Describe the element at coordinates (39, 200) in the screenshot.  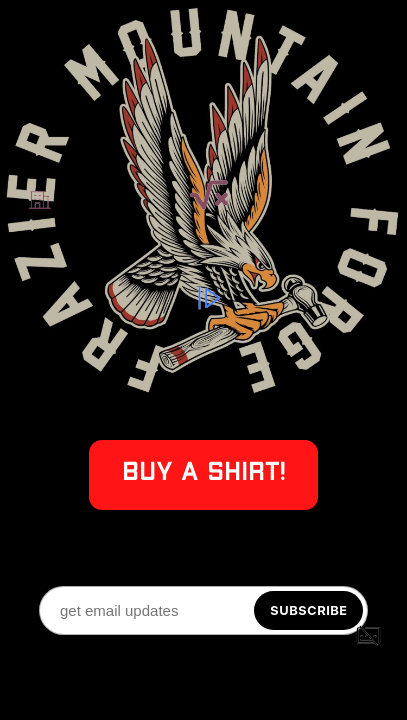
I see `view office or workplace location` at that location.